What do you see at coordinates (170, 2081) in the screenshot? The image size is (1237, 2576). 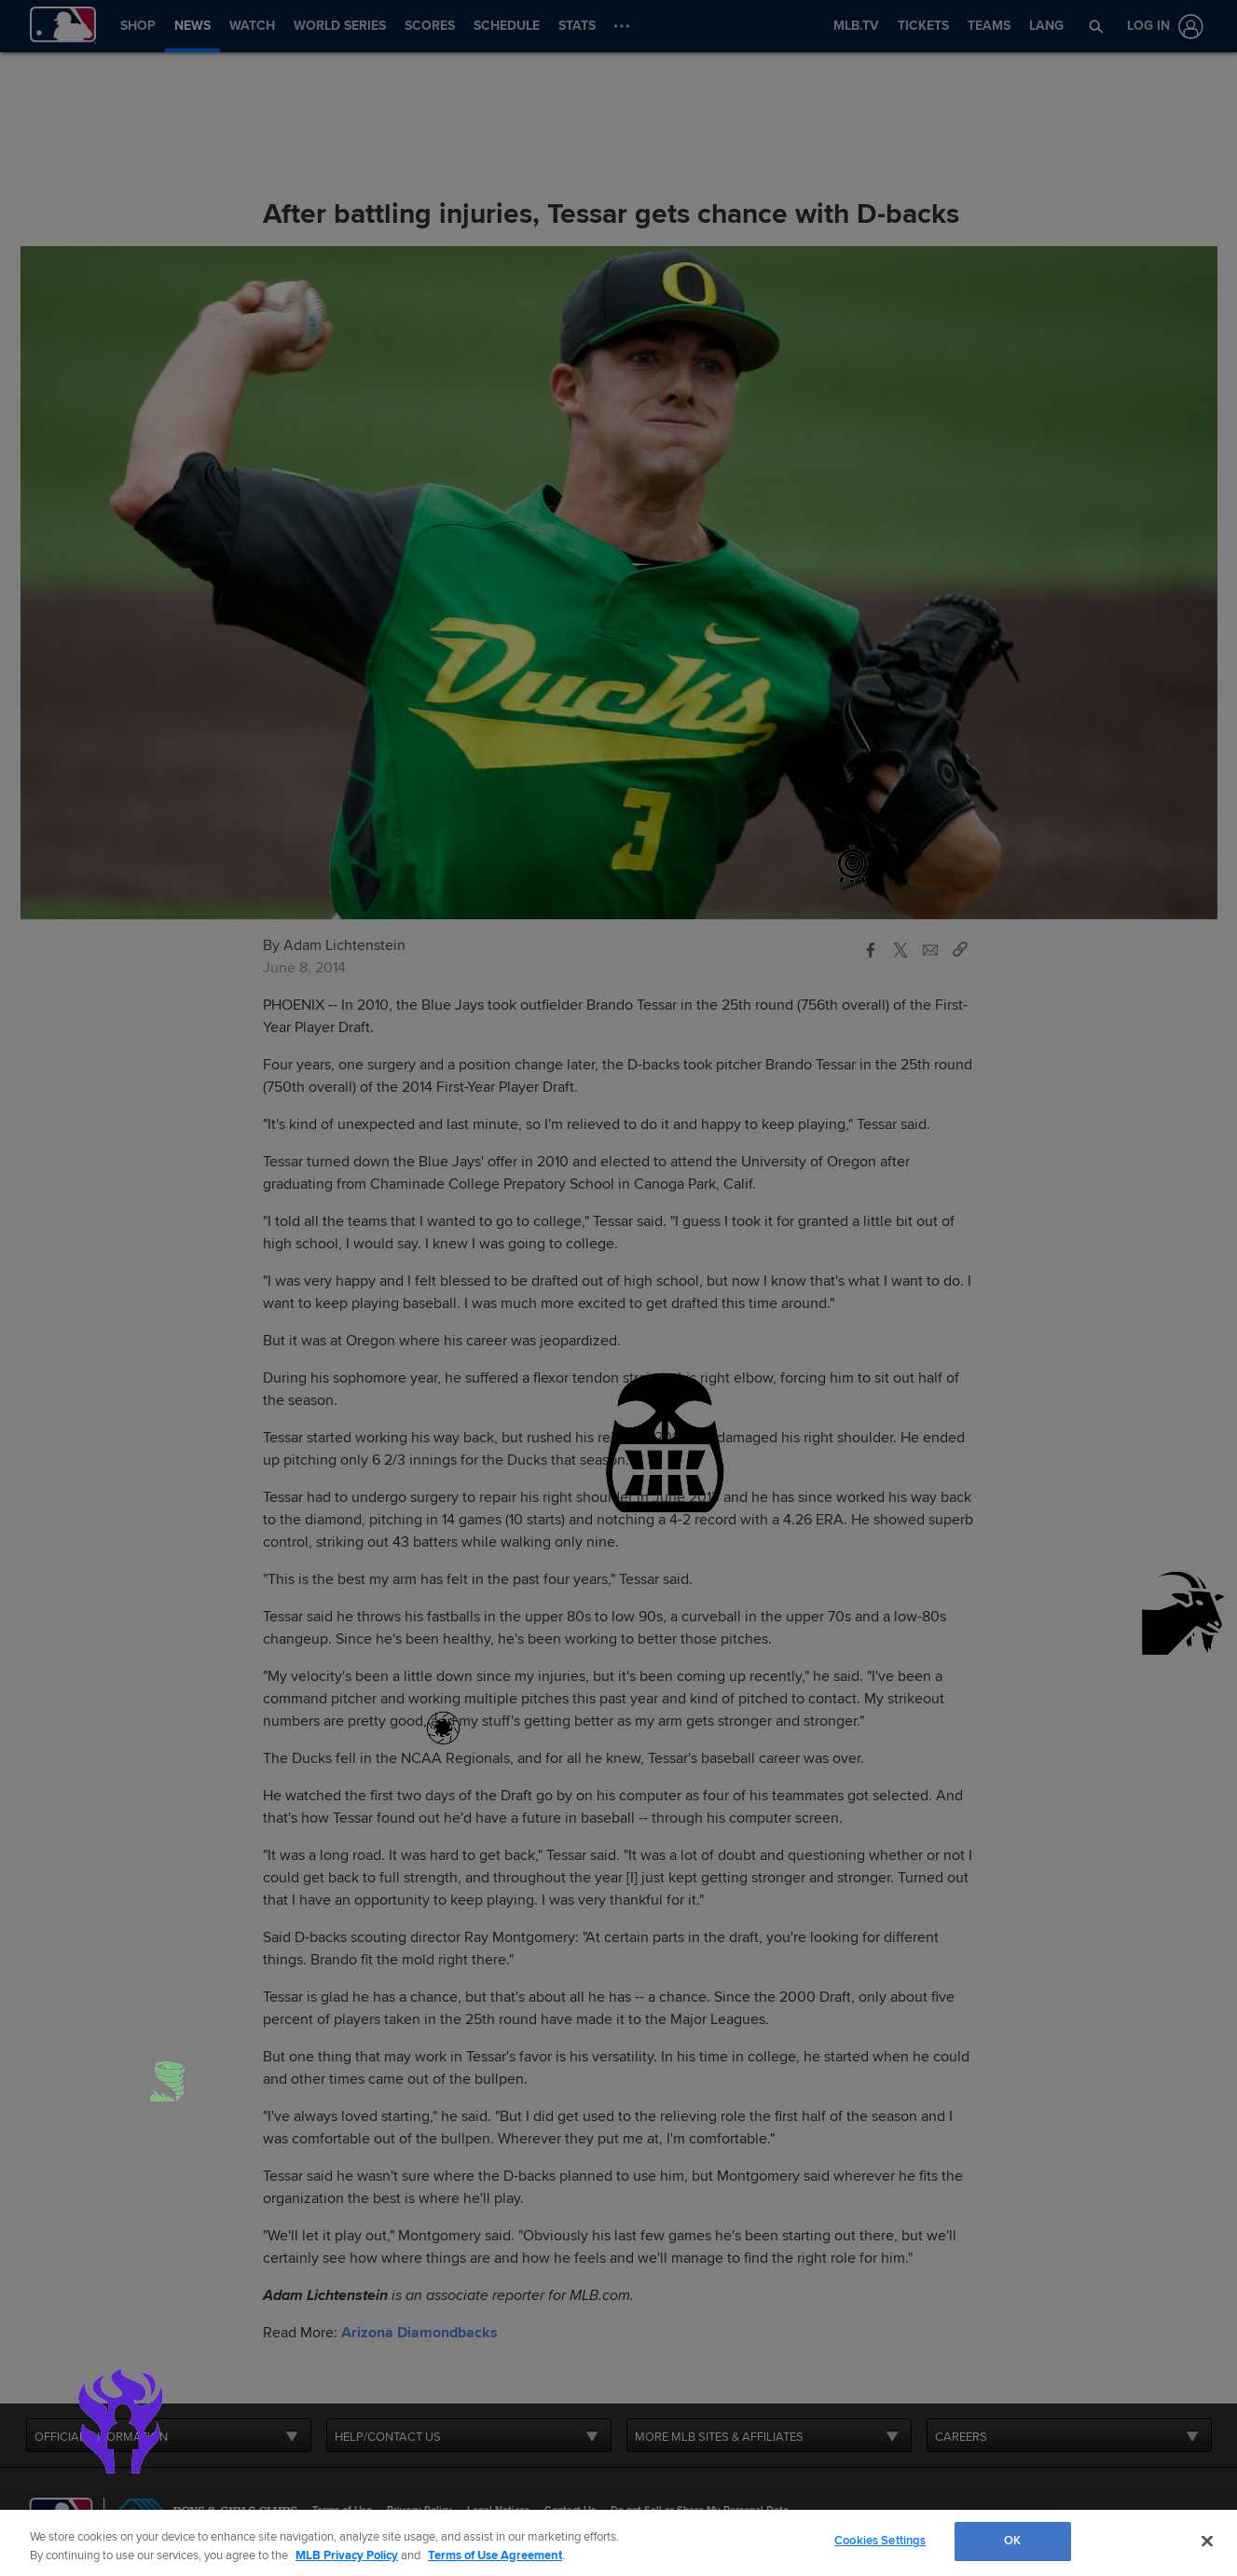 I see `indicates severe weather alert or tornado warning` at bounding box center [170, 2081].